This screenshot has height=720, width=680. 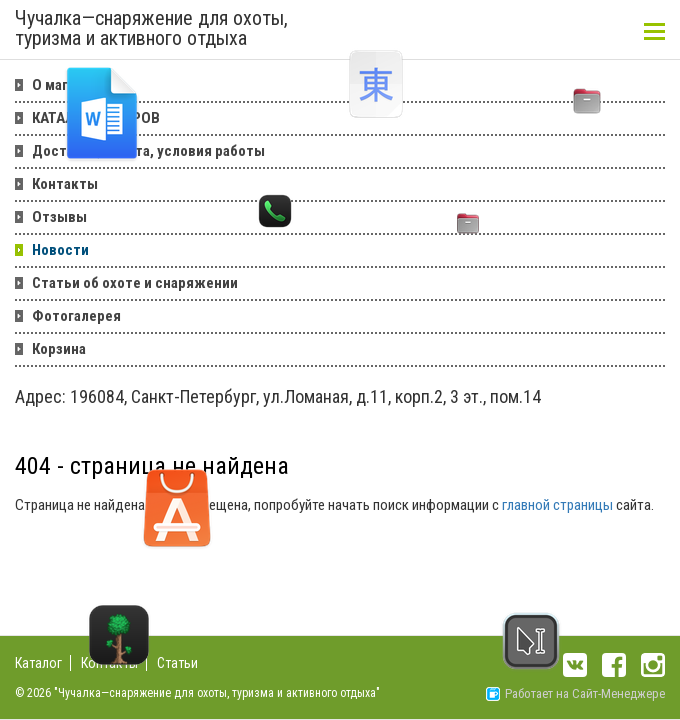 I want to click on open the file manager application, so click(x=587, y=101).